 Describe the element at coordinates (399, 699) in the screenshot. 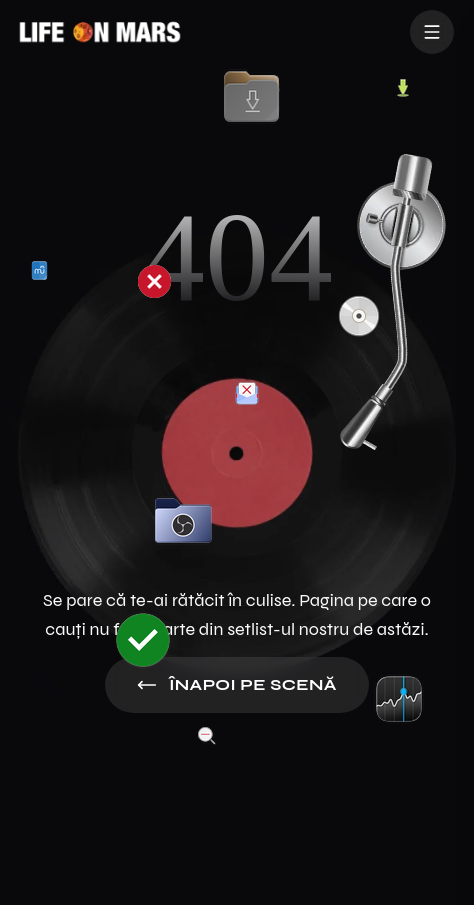

I see `open the stocks app` at that location.